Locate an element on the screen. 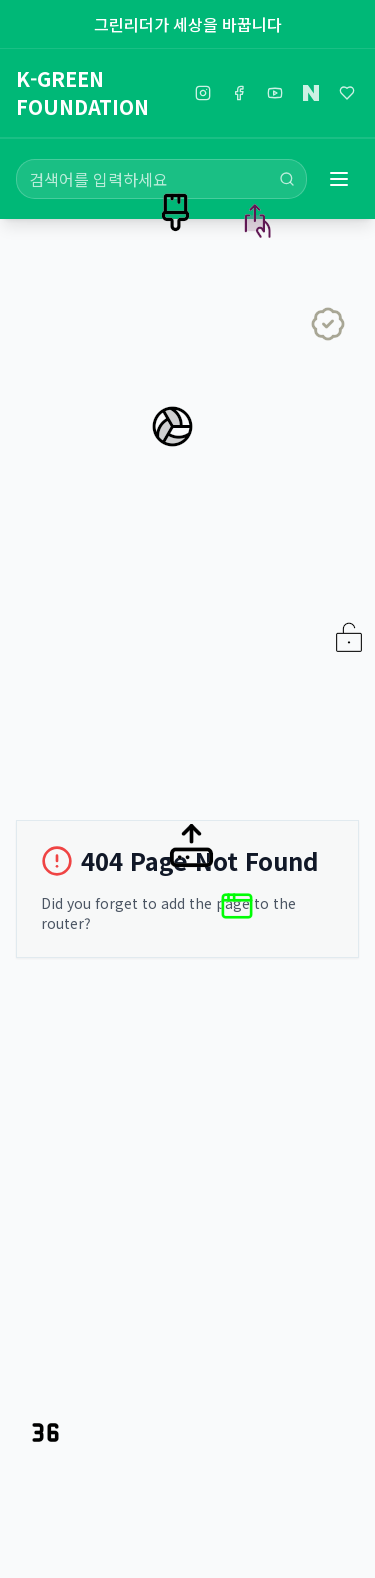 The image size is (375, 1578). upload files to local storage or drive is located at coordinates (191, 845).